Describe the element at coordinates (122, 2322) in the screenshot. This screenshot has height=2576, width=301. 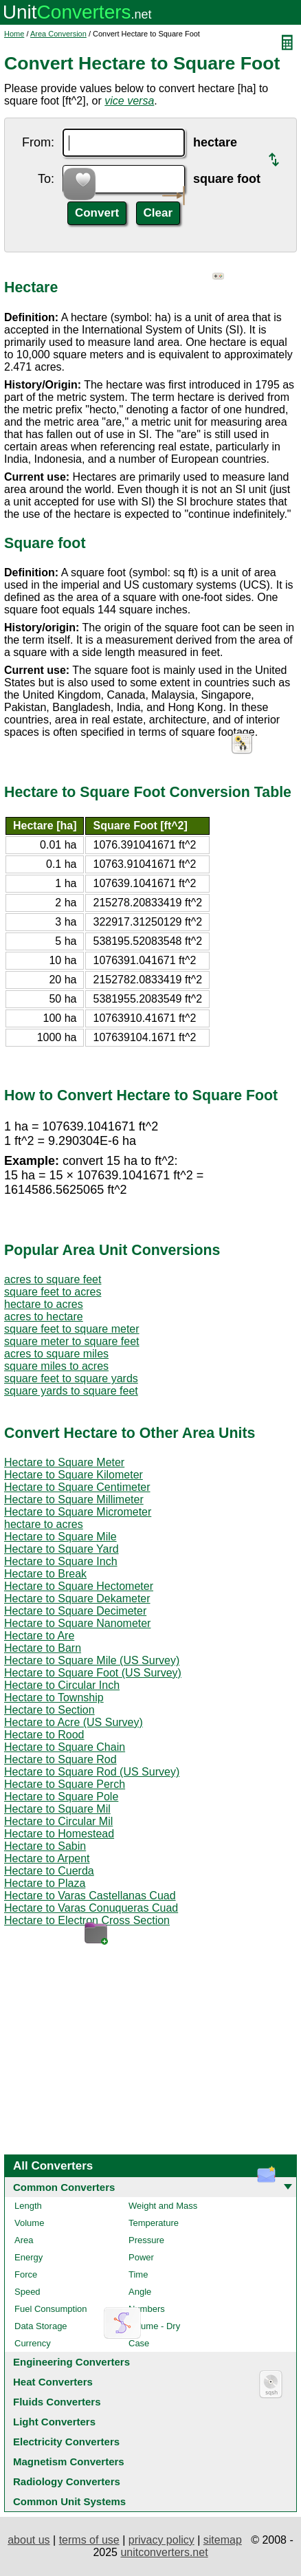
I see `an SVG vector image file` at that location.